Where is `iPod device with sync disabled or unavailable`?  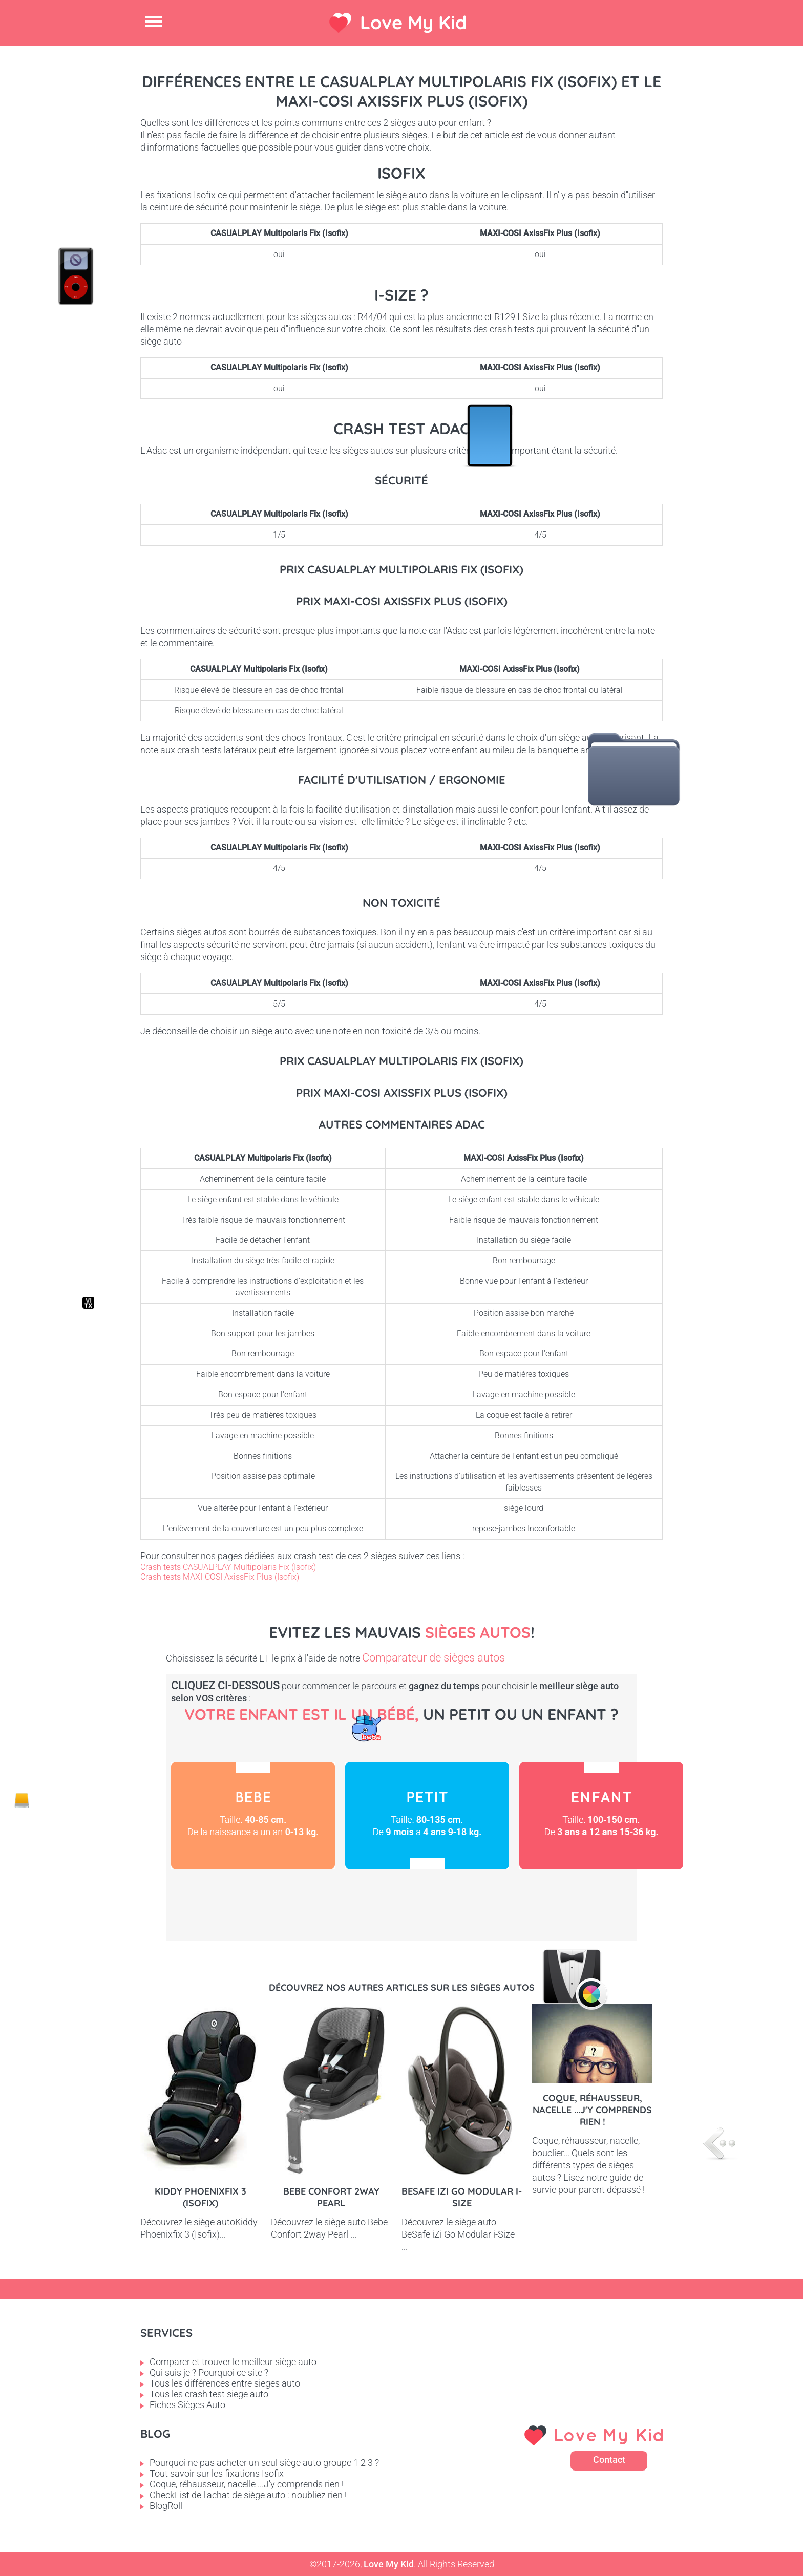 iPod device with sync disabled or unavailable is located at coordinates (75, 276).